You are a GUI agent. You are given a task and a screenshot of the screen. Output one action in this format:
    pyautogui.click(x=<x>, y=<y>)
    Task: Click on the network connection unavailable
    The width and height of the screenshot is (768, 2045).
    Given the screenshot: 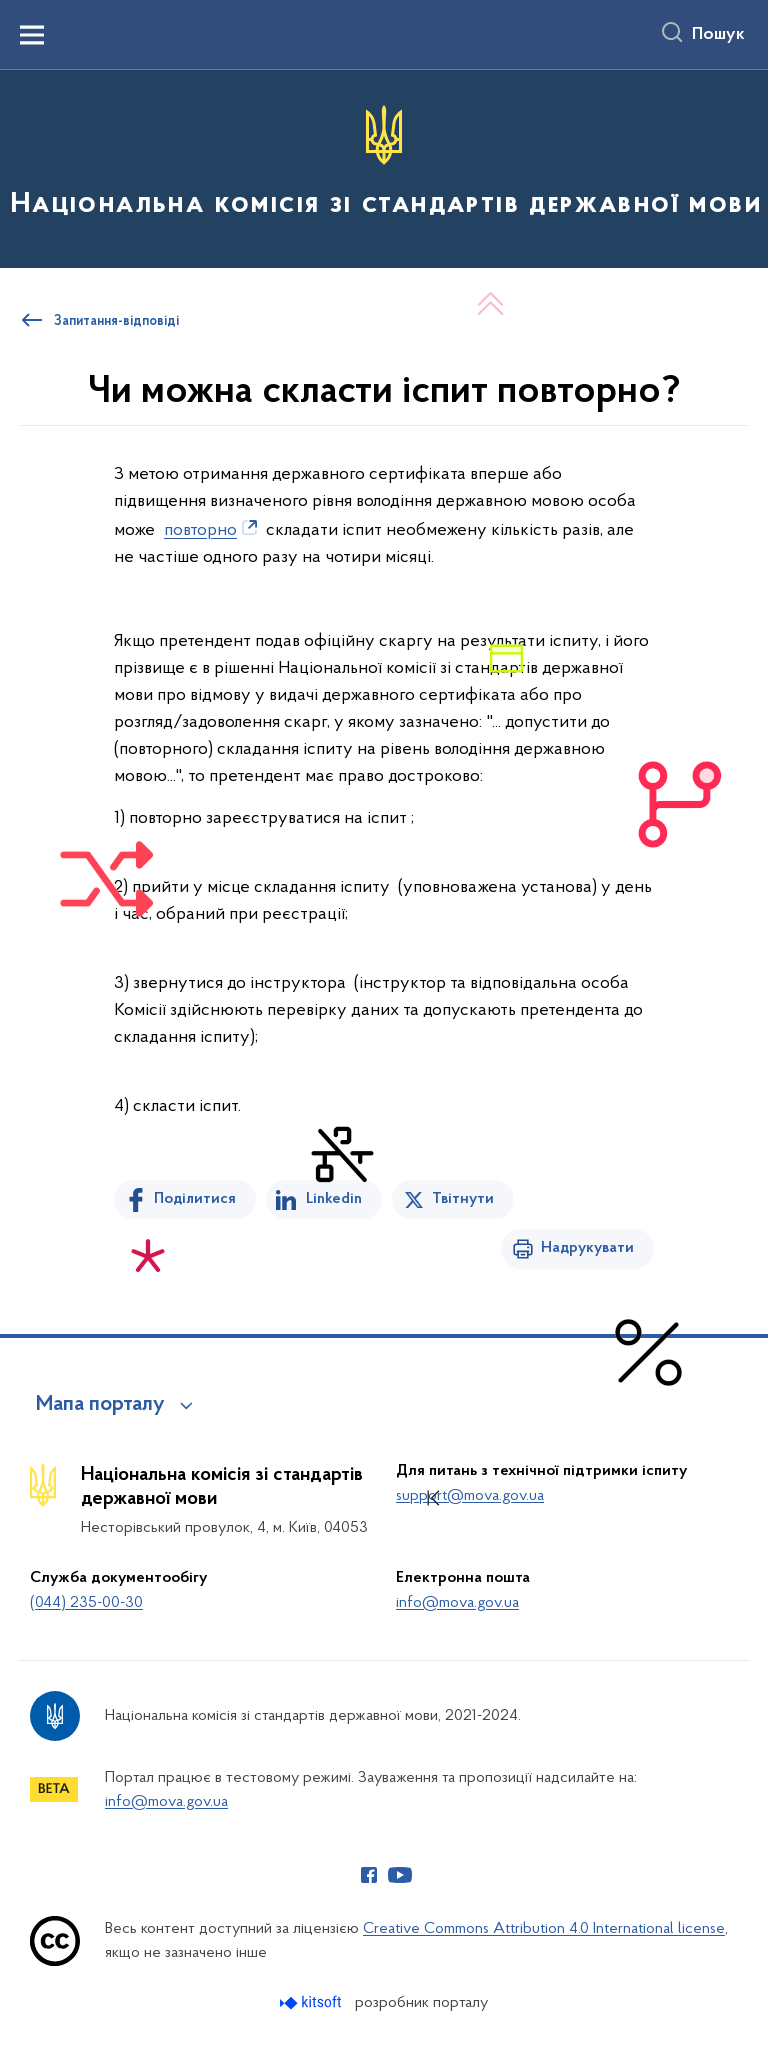 What is the action you would take?
    pyautogui.click(x=342, y=1155)
    